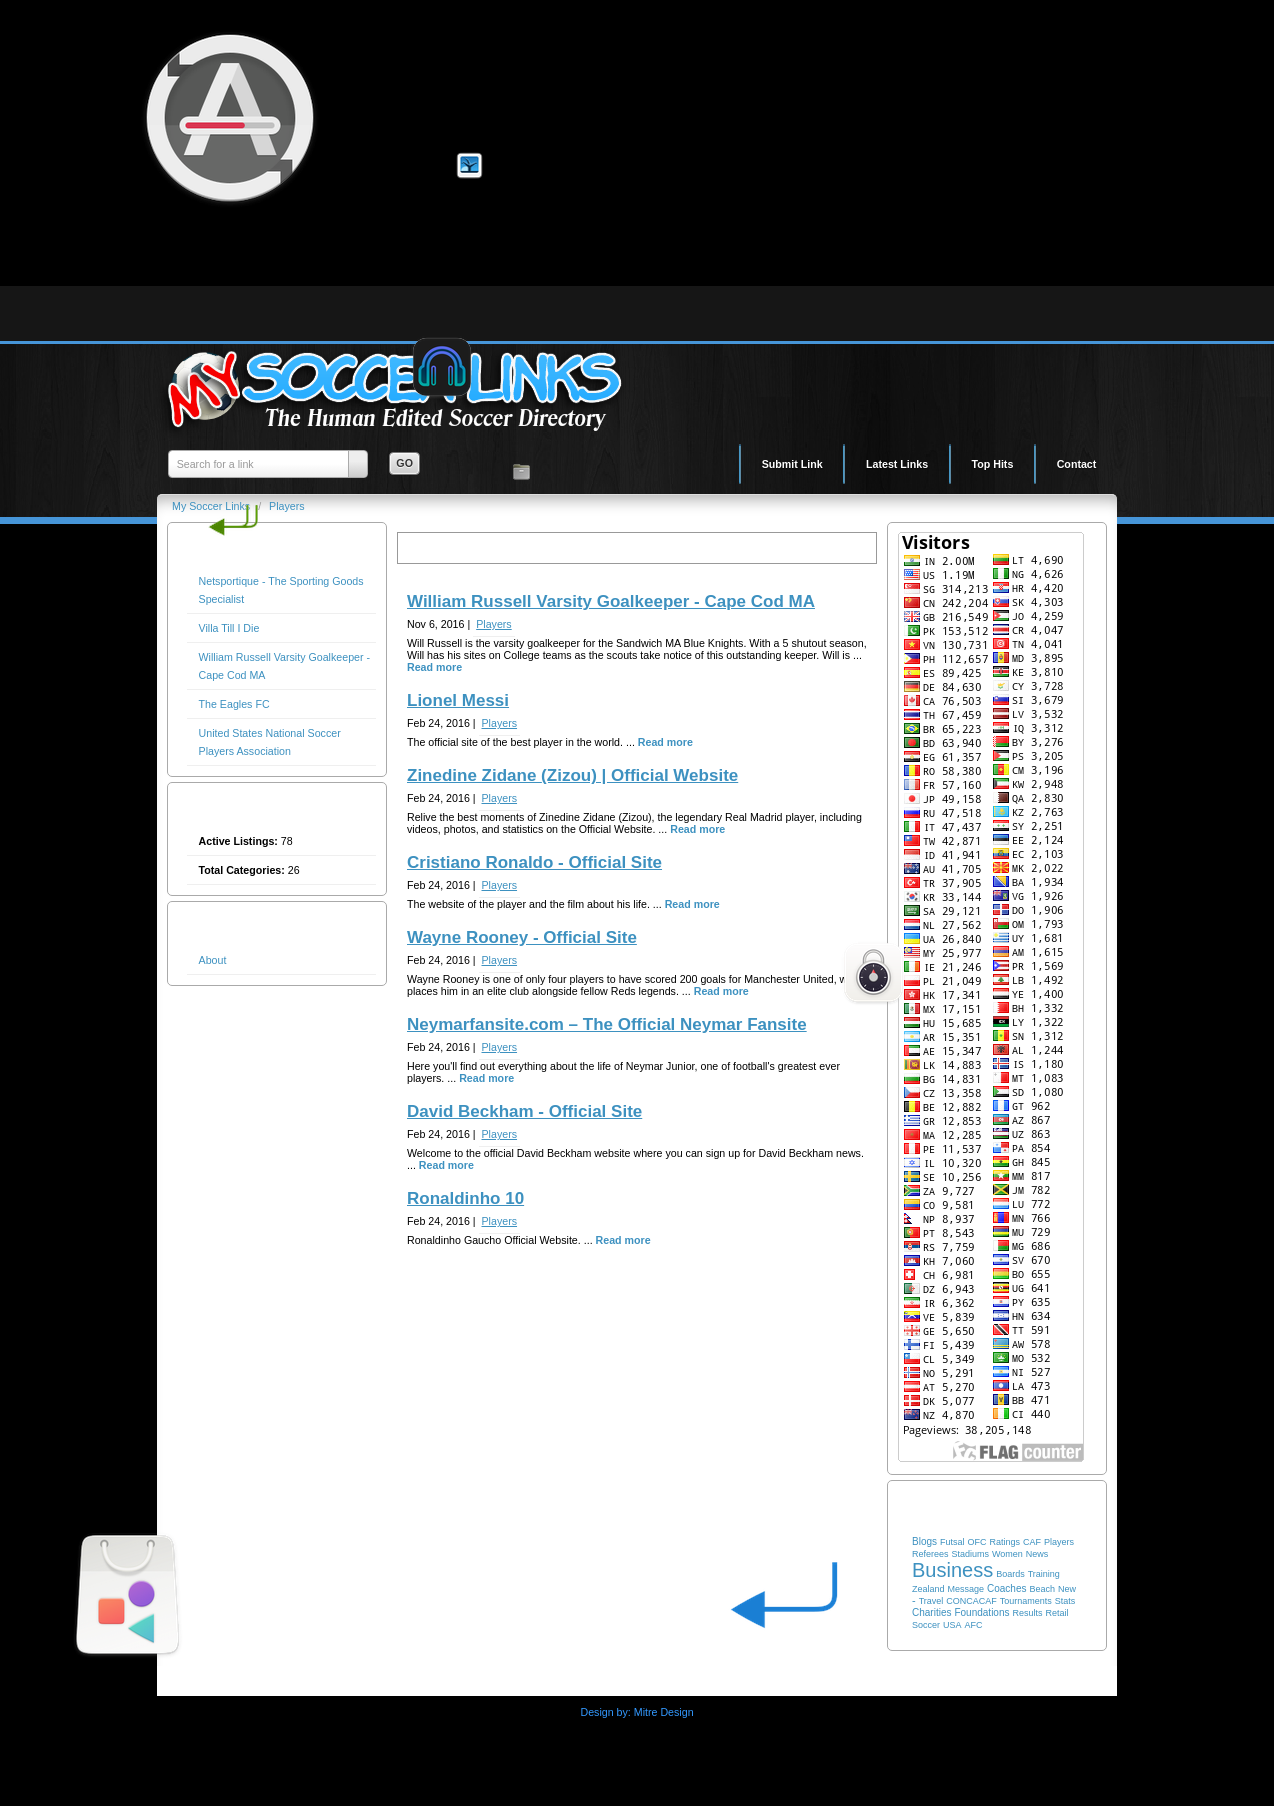  What do you see at coordinates (442, 367) in the screenshot?
I see `open spotube music streaming app` at bounding box center [442, 367].